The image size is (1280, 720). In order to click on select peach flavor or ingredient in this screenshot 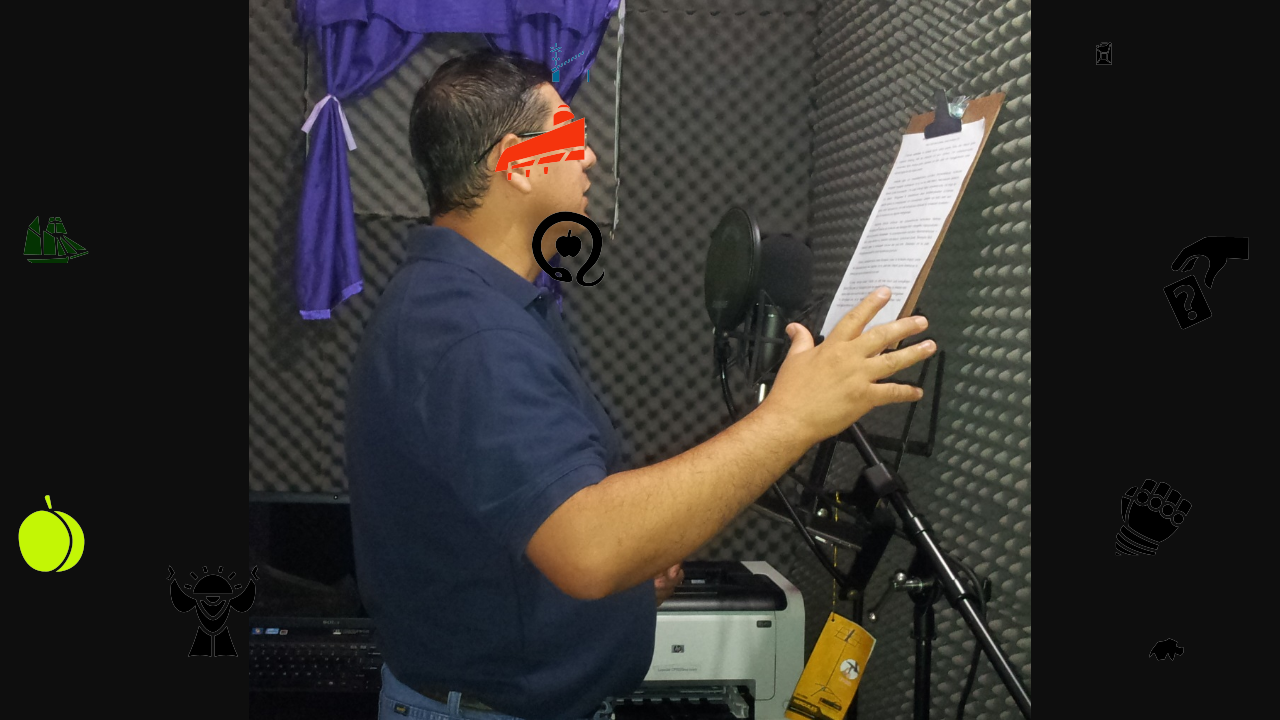, I will do `click(51, 533)`.